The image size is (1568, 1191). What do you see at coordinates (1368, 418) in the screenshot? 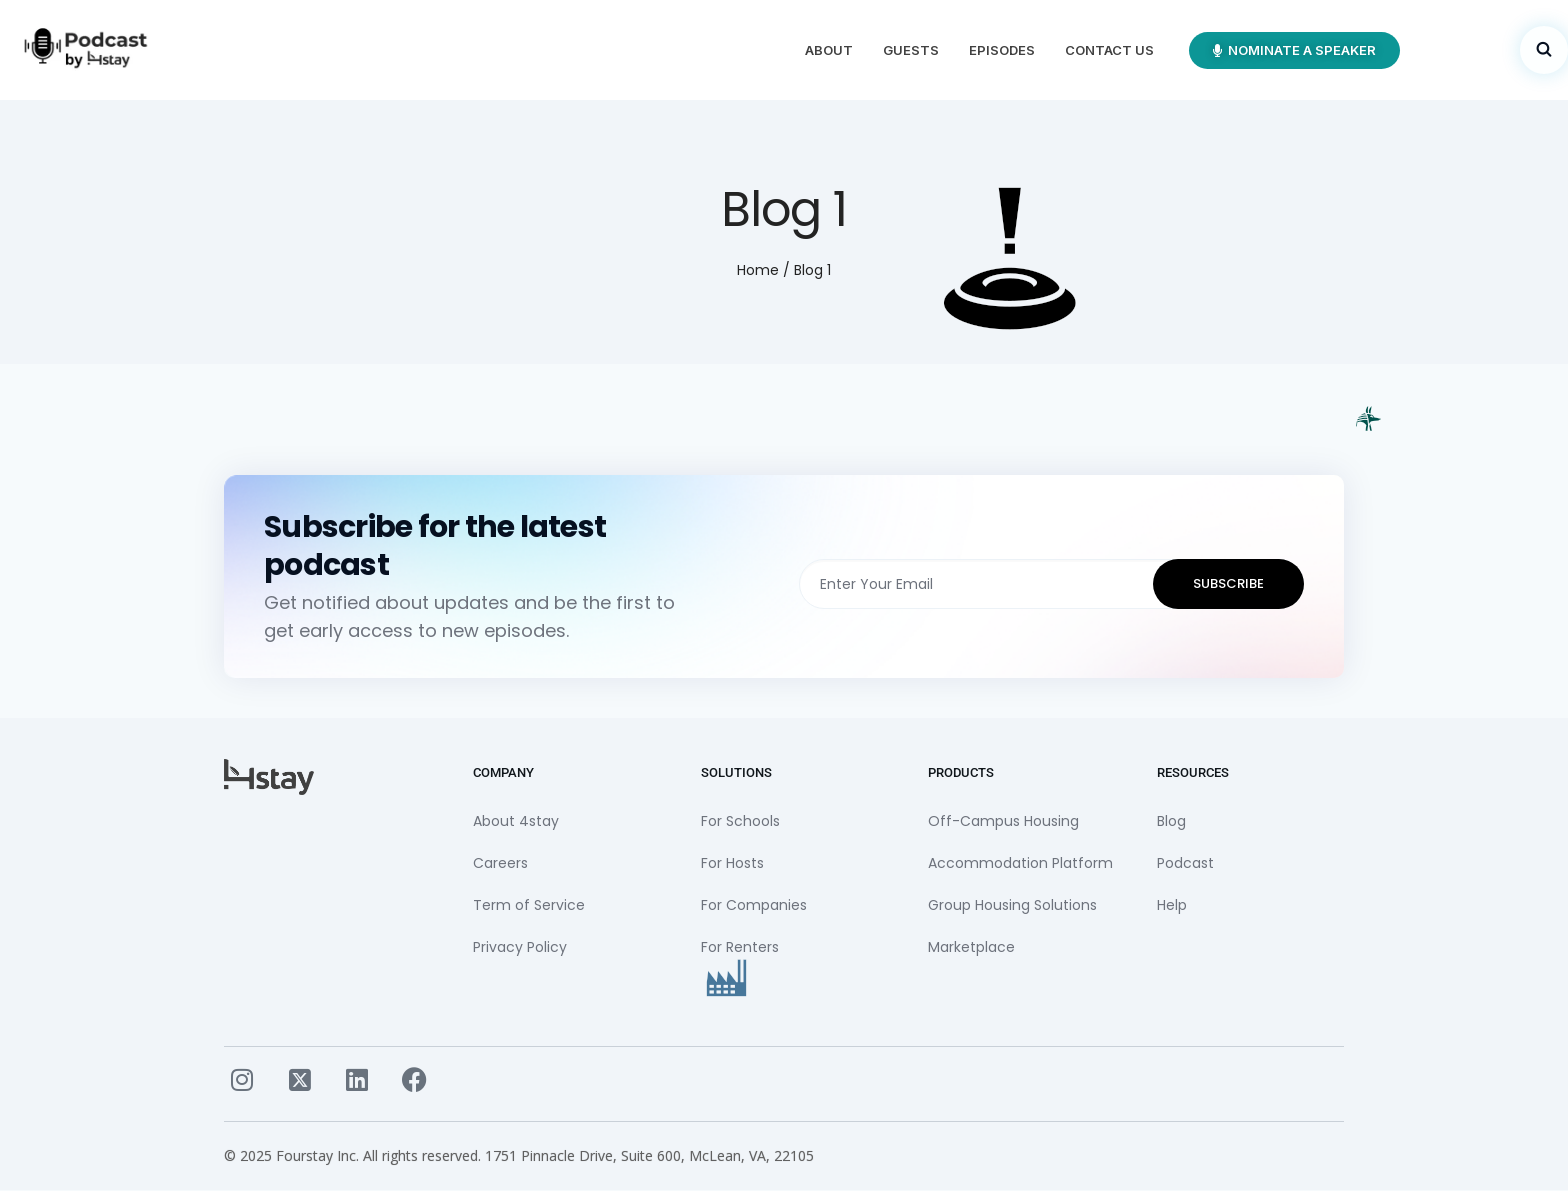
I see `select anubis character or deity` at bounding box center [1368, 418].